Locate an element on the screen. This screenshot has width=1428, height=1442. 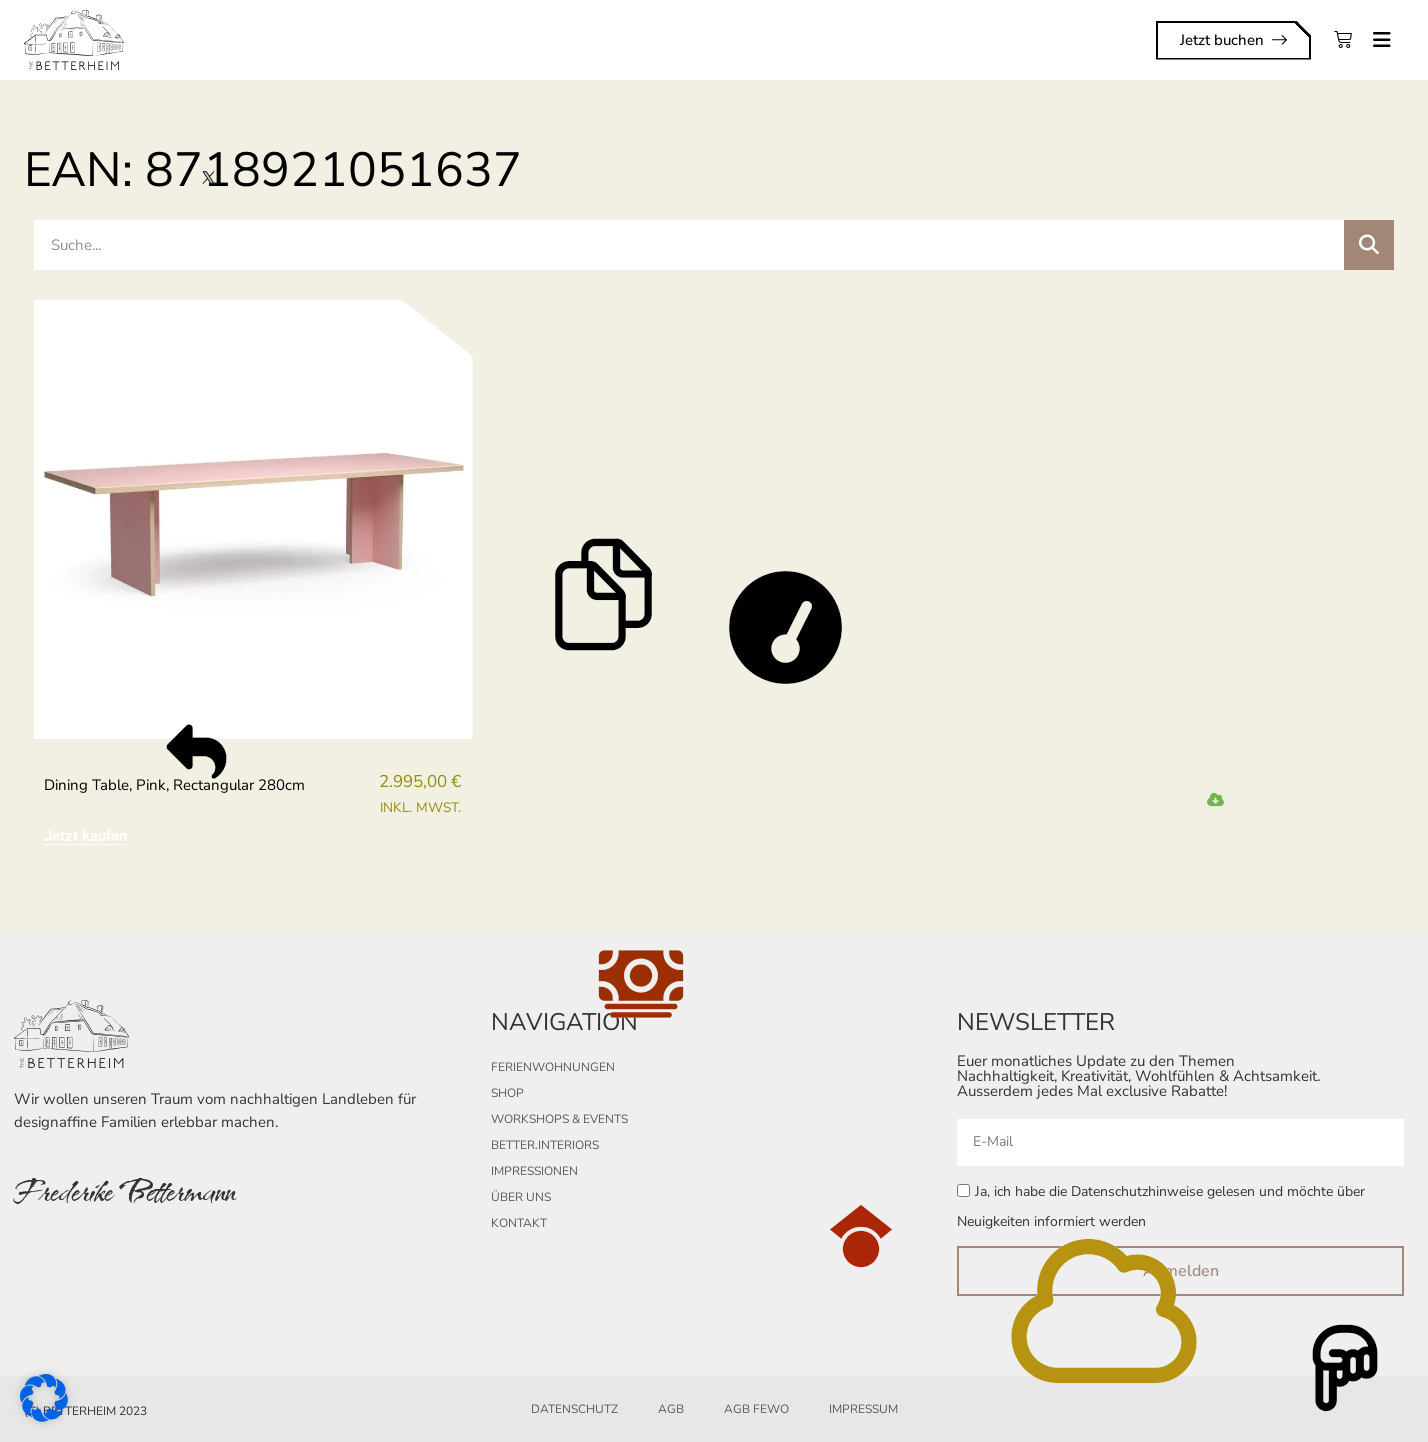
view all documents is located at coordinates (603, 594).